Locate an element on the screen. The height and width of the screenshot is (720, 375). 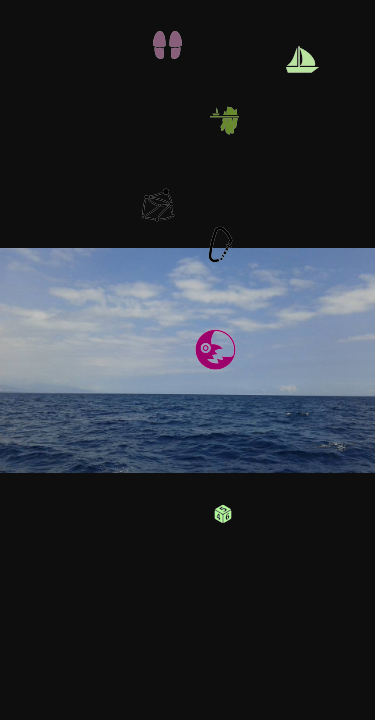
toggle dark mode or night theme is located at coordinates (215, 349).